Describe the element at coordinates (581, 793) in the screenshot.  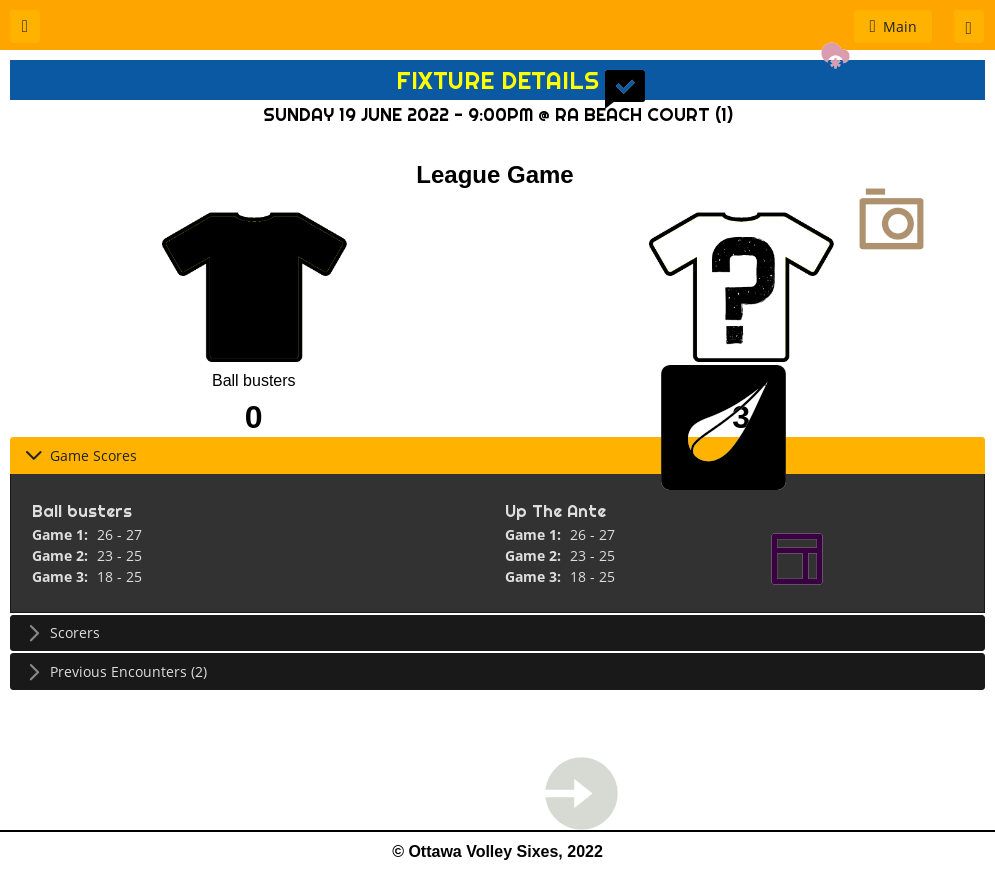
I see `log in to your account` at that location.